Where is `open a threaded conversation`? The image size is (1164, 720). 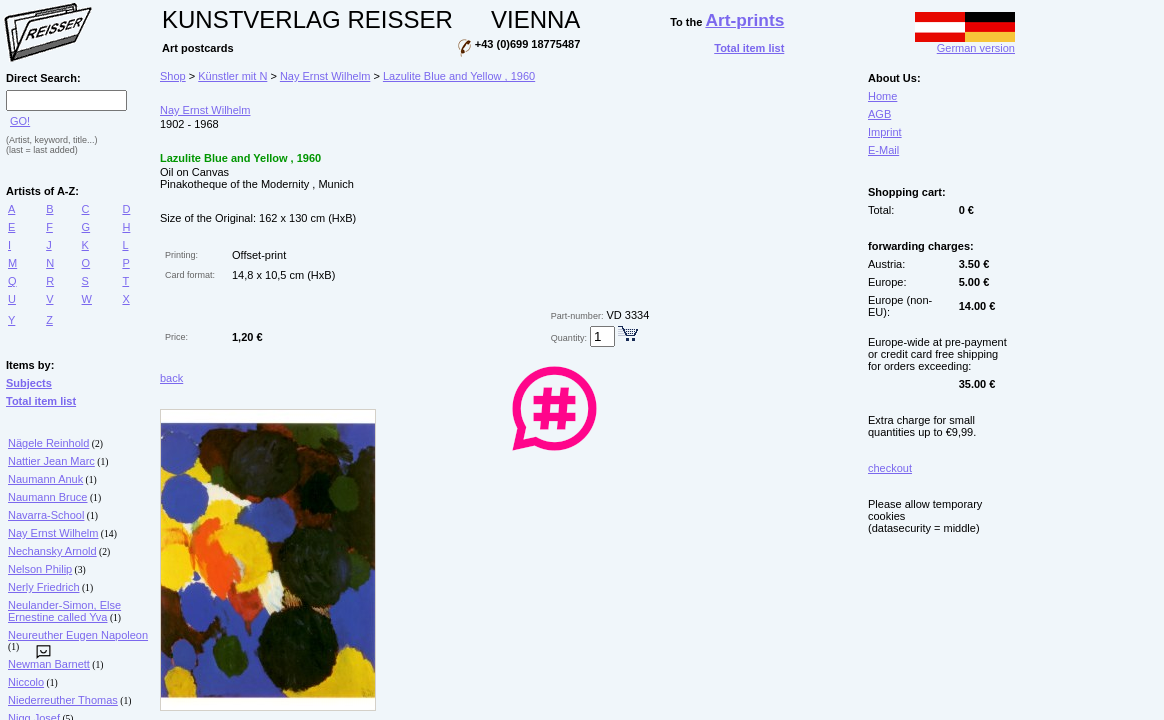 open a threaded conversation is located at coordinates (554, 408).